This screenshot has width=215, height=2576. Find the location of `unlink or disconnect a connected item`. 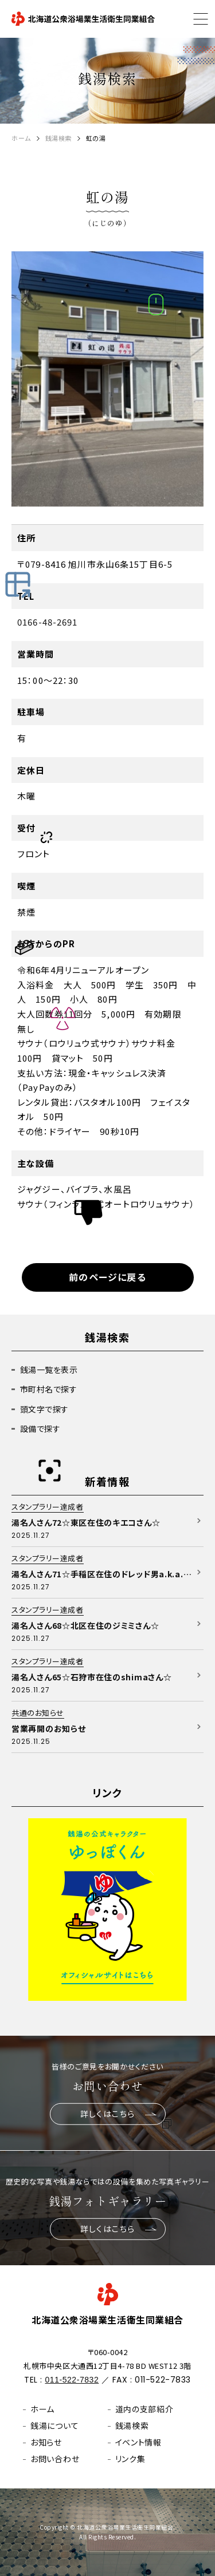

unlink or disconnect a connected item is located at coordinates (46, 837).